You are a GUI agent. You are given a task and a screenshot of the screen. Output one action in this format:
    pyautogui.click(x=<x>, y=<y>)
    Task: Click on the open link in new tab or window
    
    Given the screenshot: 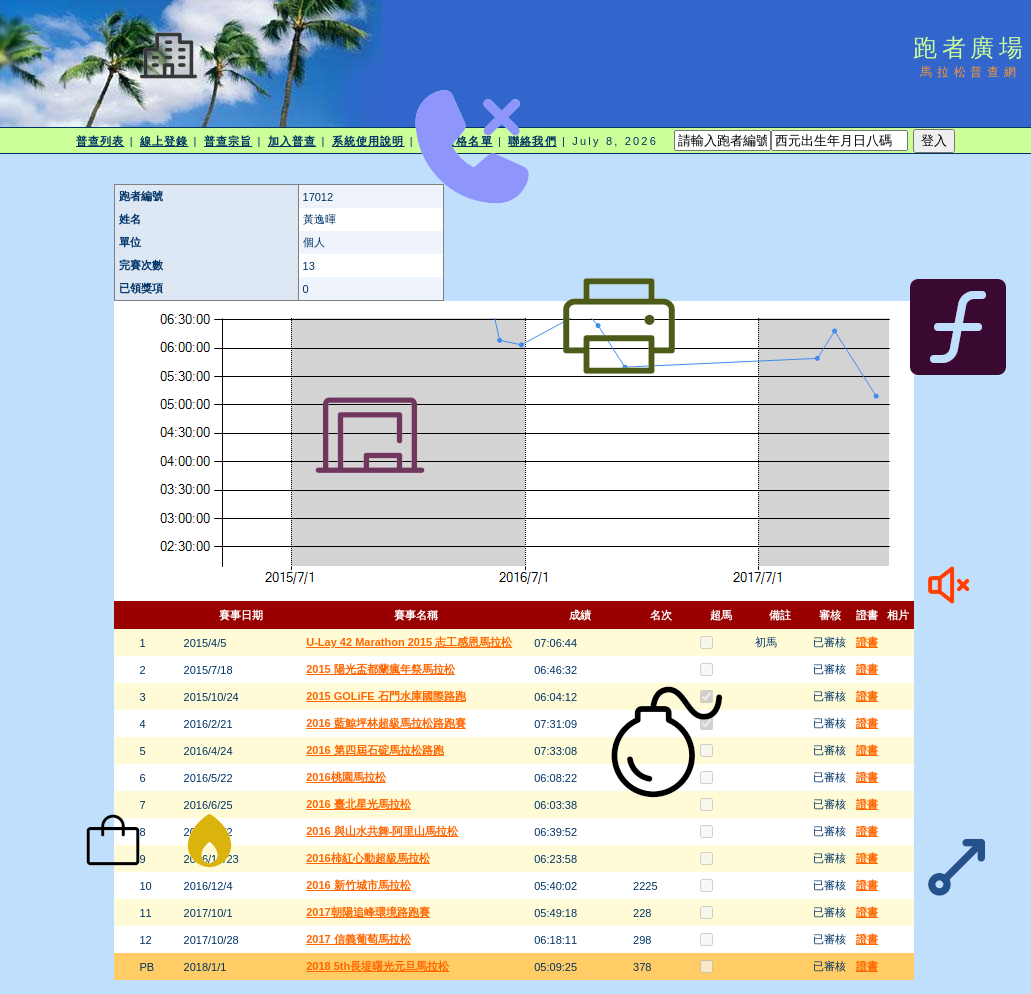 What is the action you would take?
    pyautogui.click(x=958, y=865)
    